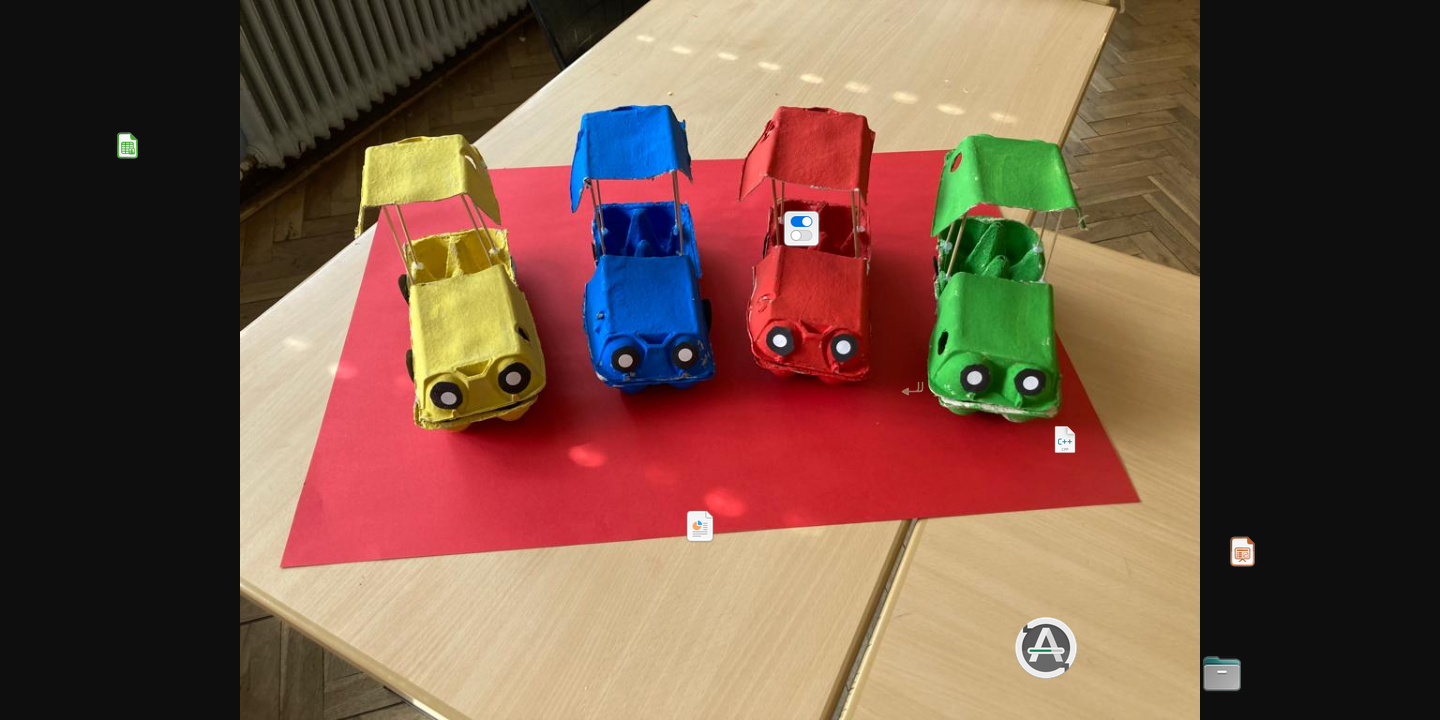 This screenshot has width=1440, height=720. Describe the element at coordinates (1046, 648) in the screenshot. I see `check for available software updates` at that location.